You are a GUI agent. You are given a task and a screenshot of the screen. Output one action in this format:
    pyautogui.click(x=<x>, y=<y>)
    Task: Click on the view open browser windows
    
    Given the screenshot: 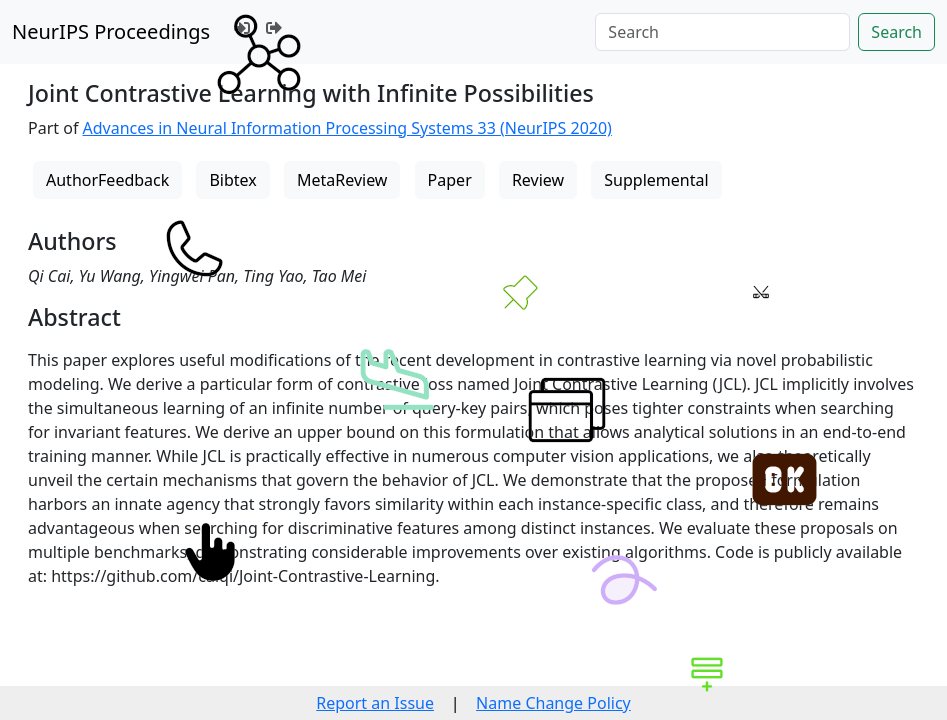 What is the action you would take?
    pyautogui.click(x=567, y=410)
    